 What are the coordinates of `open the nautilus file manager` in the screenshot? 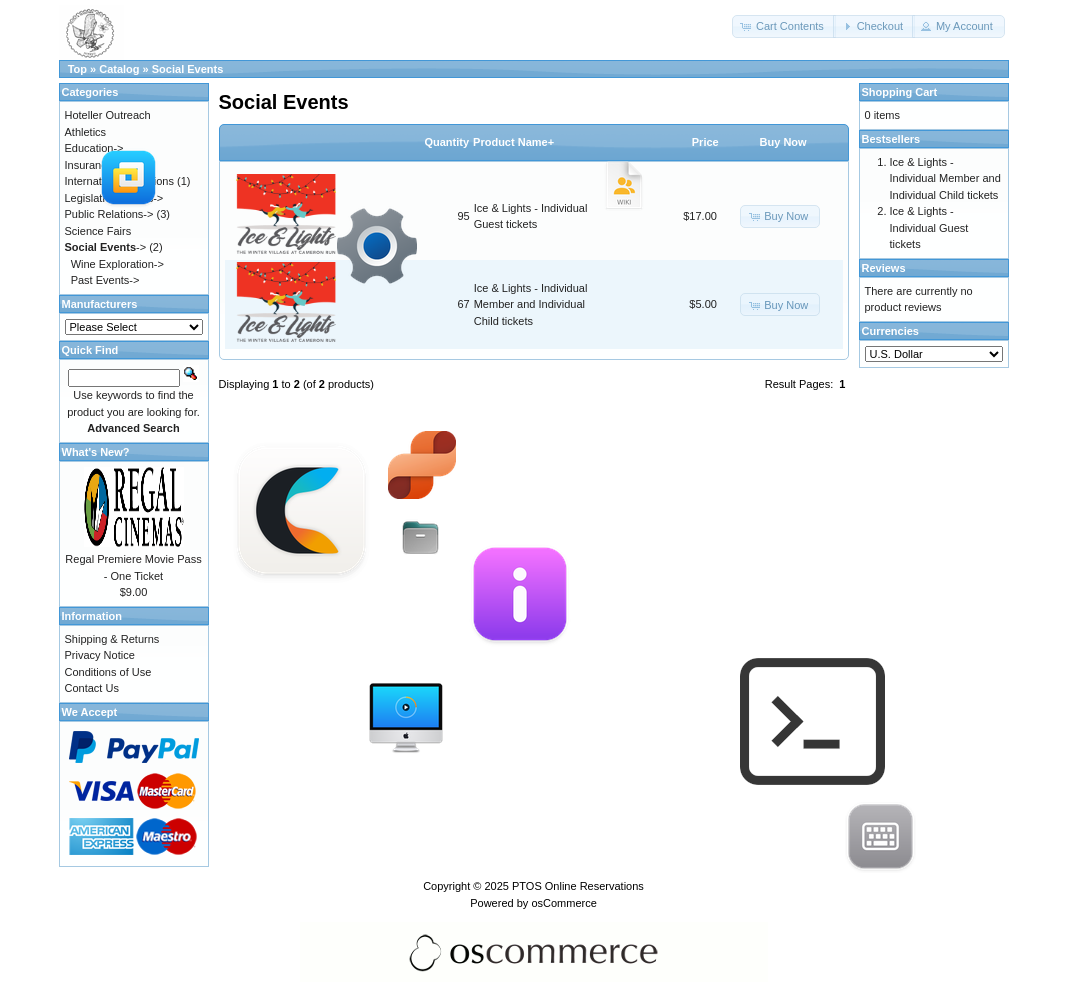 It's located at (420, 537).